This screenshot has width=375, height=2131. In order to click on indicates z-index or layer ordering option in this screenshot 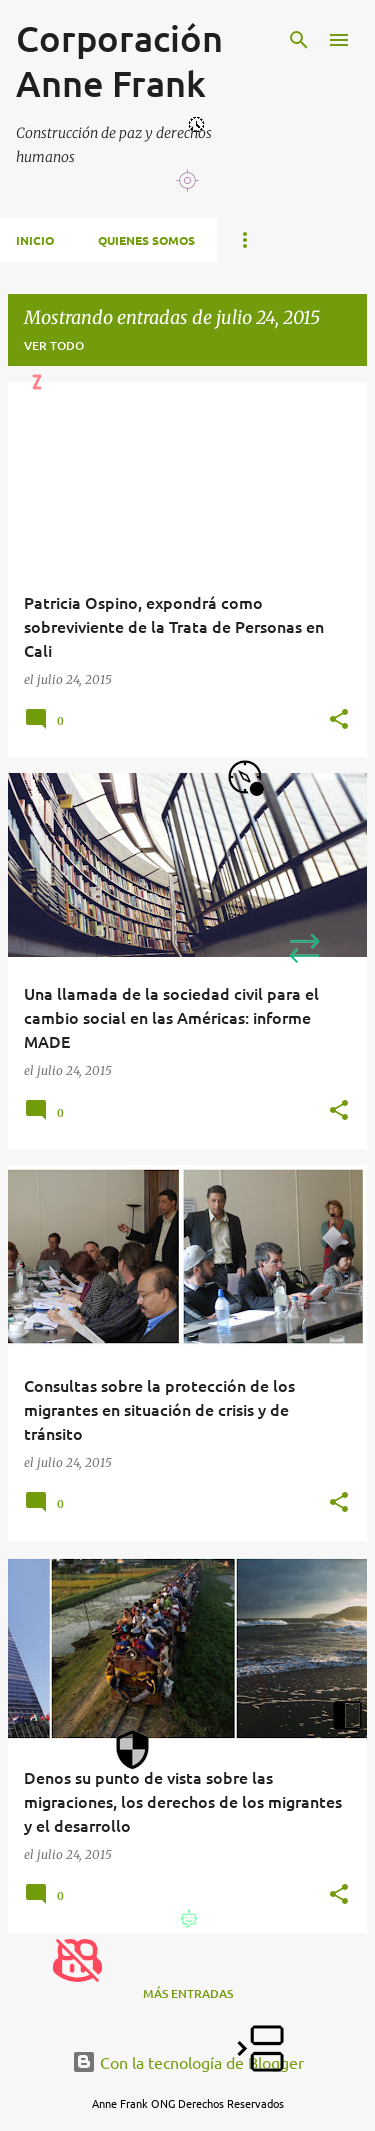, I will do `click(37, 382)`.